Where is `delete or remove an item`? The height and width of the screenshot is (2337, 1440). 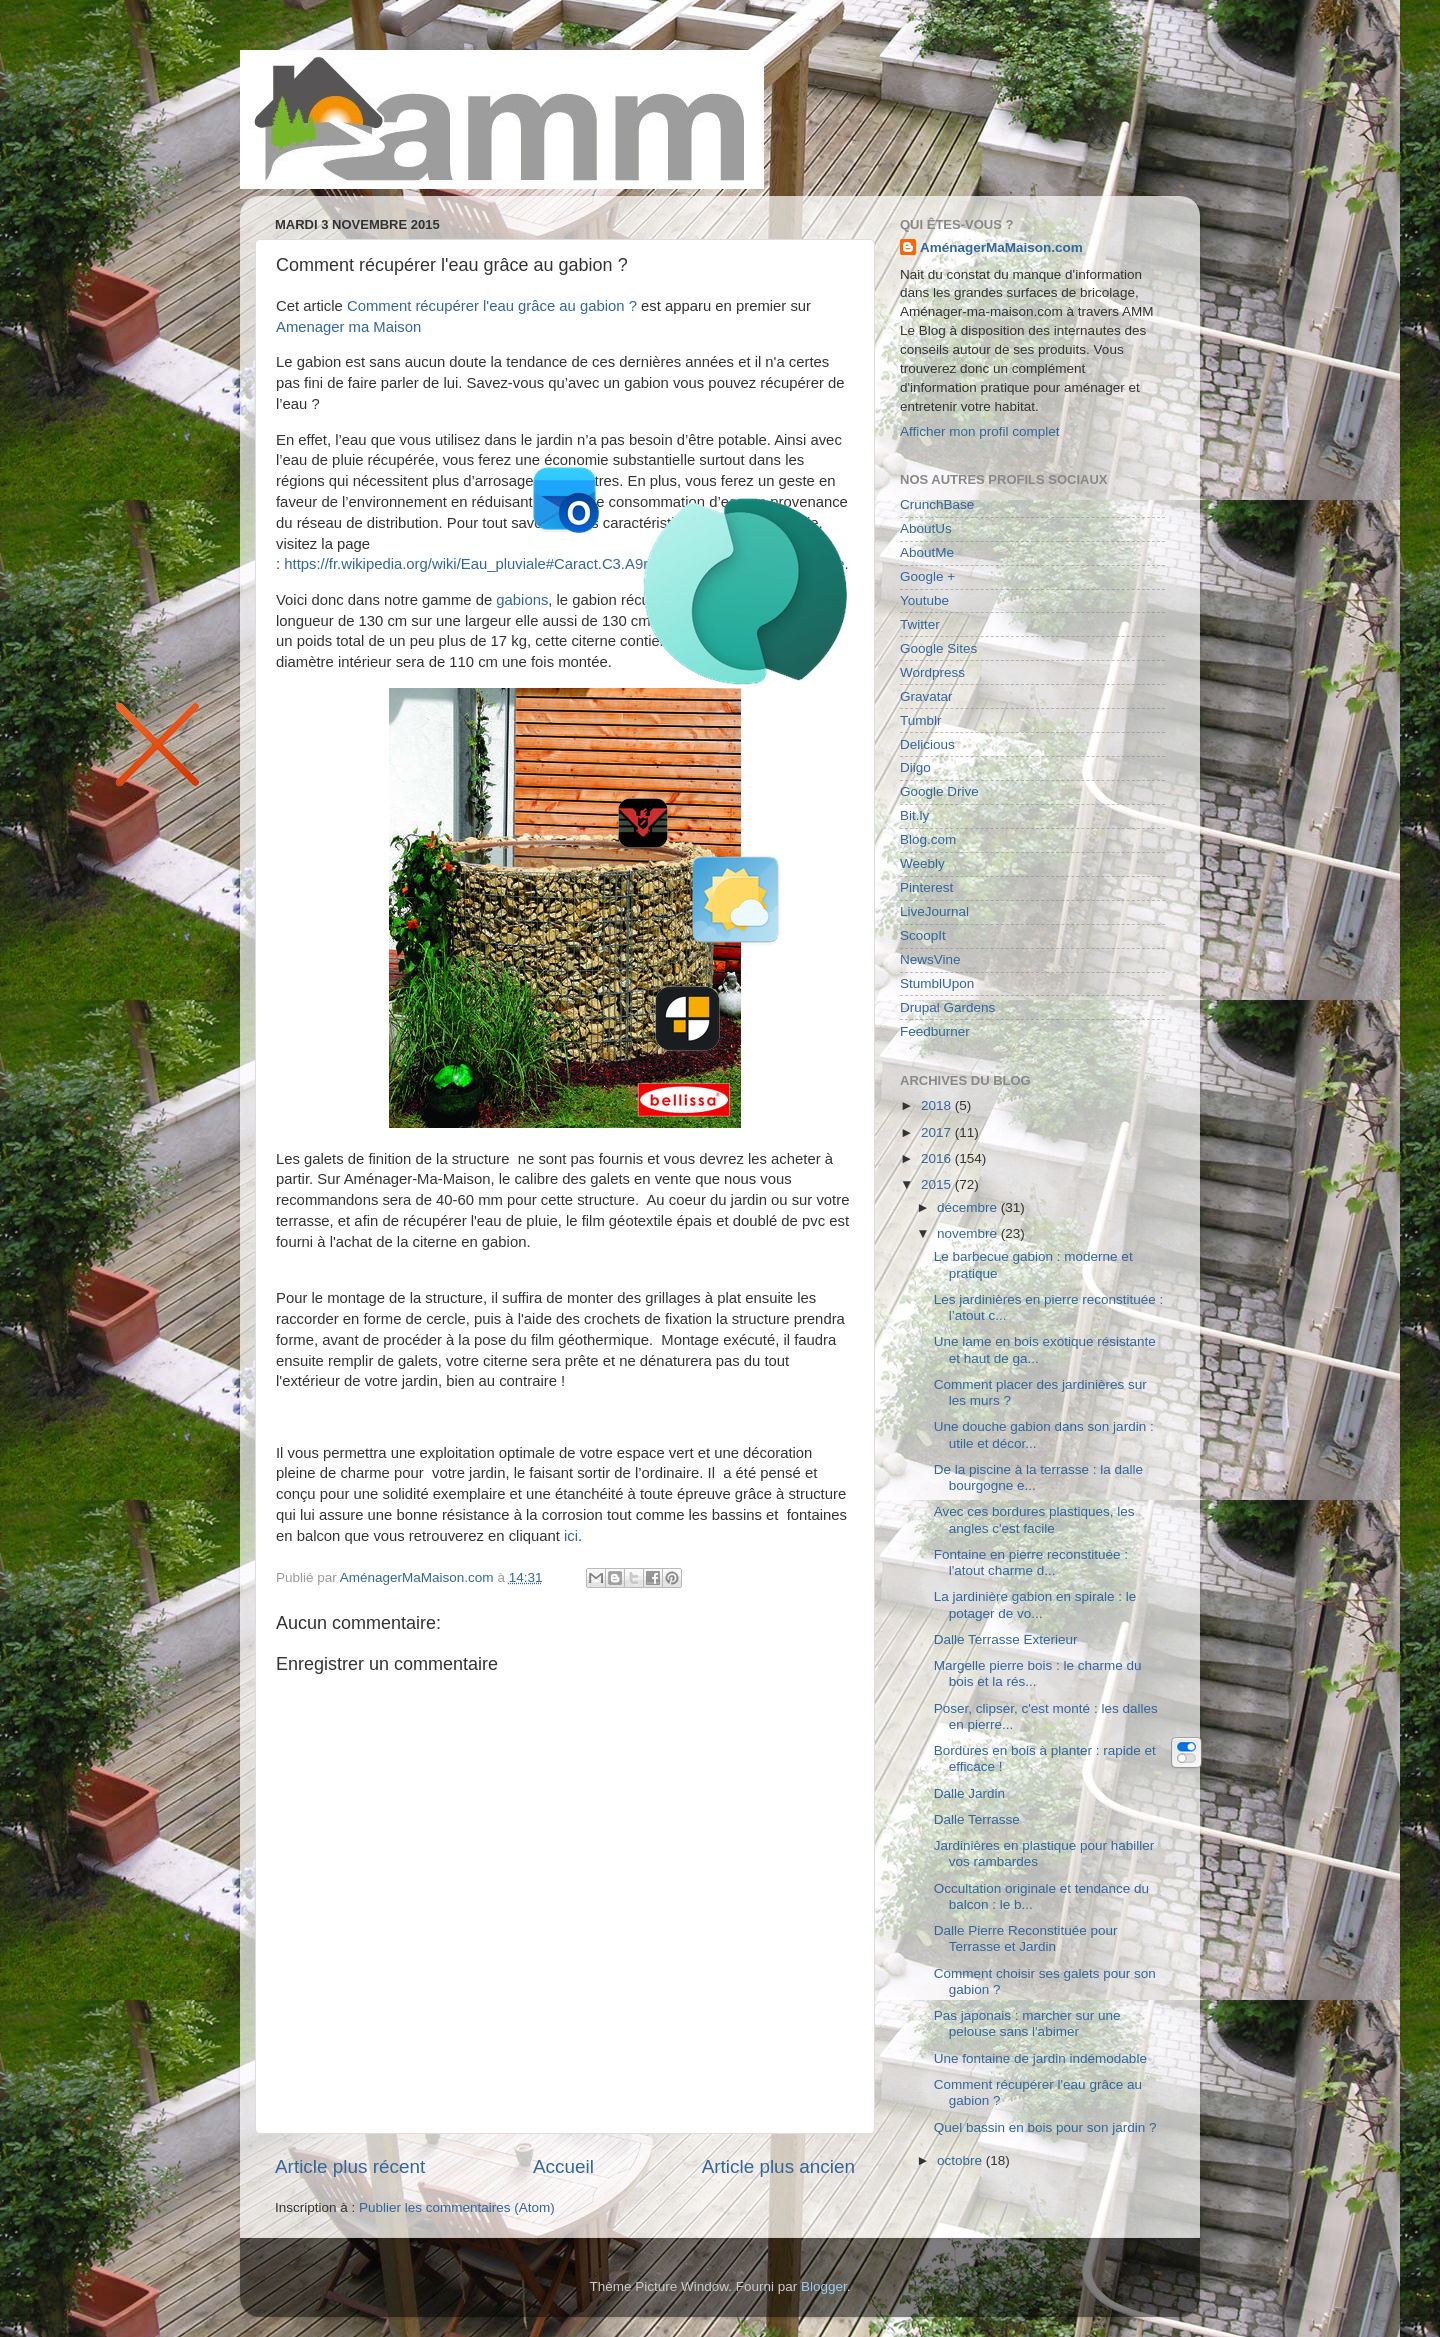
delete or remove an item is located at coordinates (157, 744).